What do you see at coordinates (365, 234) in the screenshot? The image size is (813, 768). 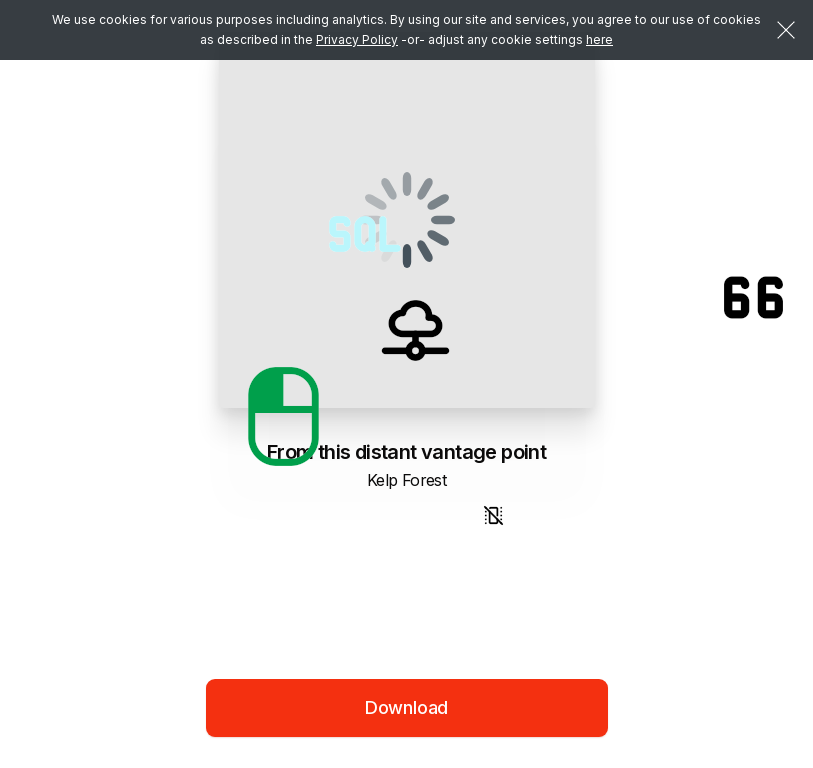 I see `access SQL database or query tools` at bounding box center [365, 234].